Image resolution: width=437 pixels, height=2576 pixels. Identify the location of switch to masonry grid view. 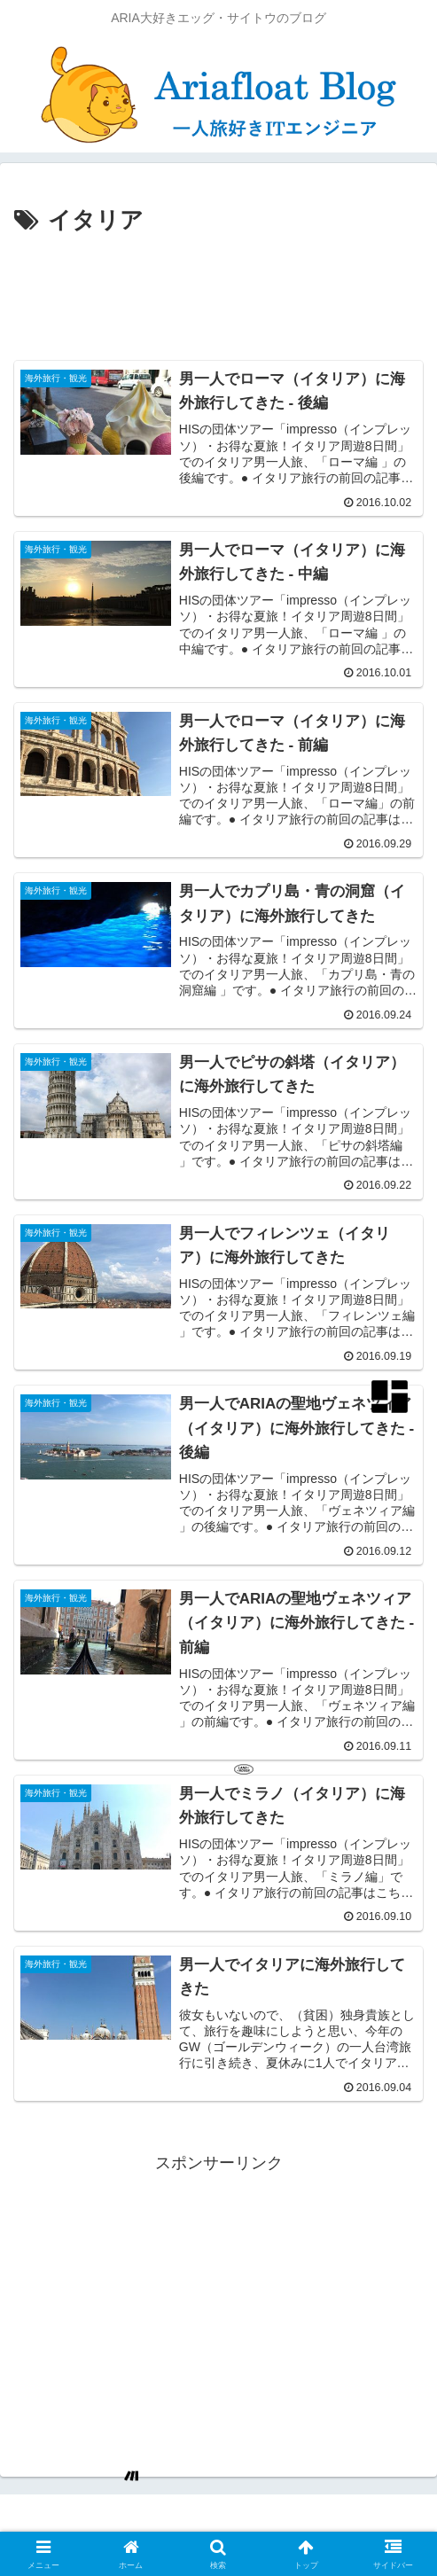
(389, 1396).